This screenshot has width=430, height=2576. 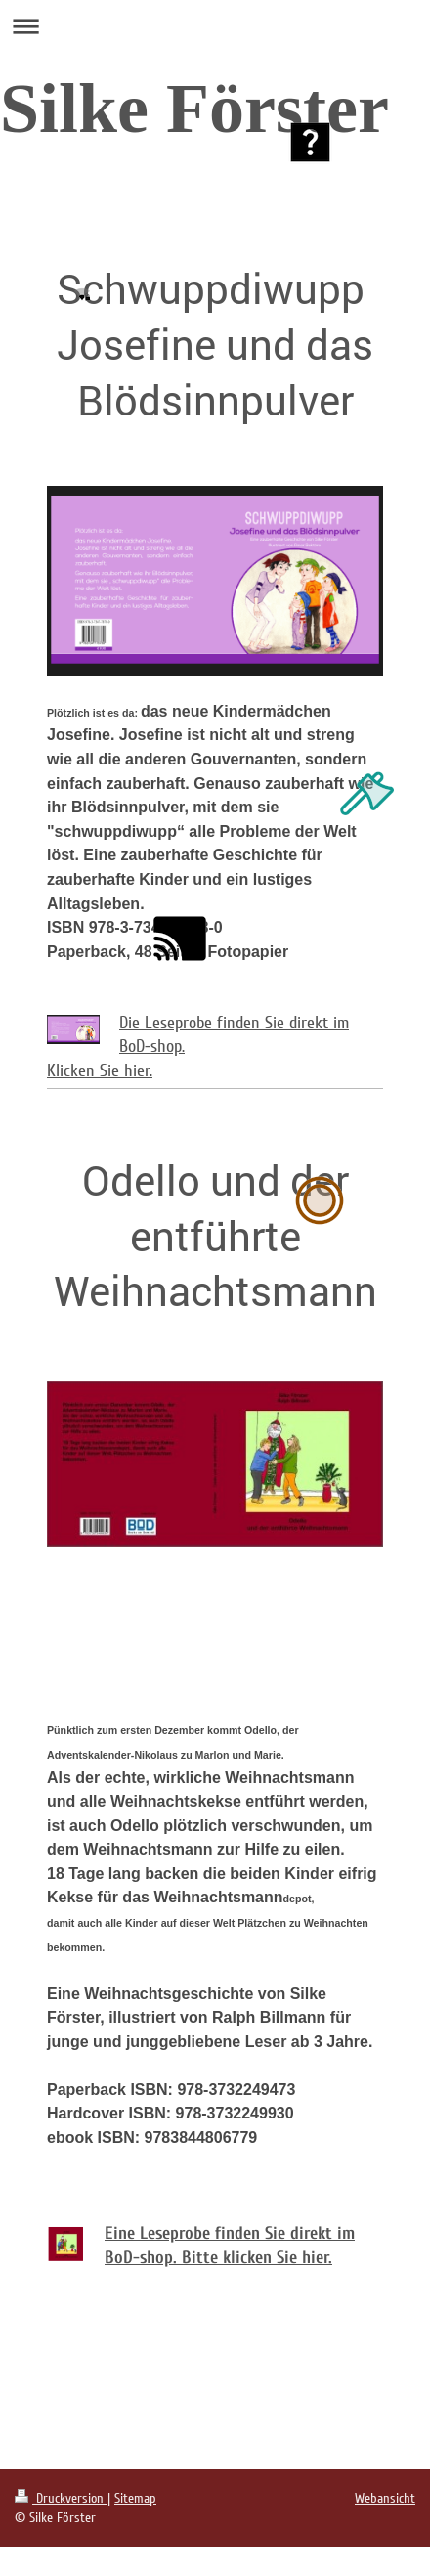 I want to click on start recording audio or video, so click(x=320, y=1201).